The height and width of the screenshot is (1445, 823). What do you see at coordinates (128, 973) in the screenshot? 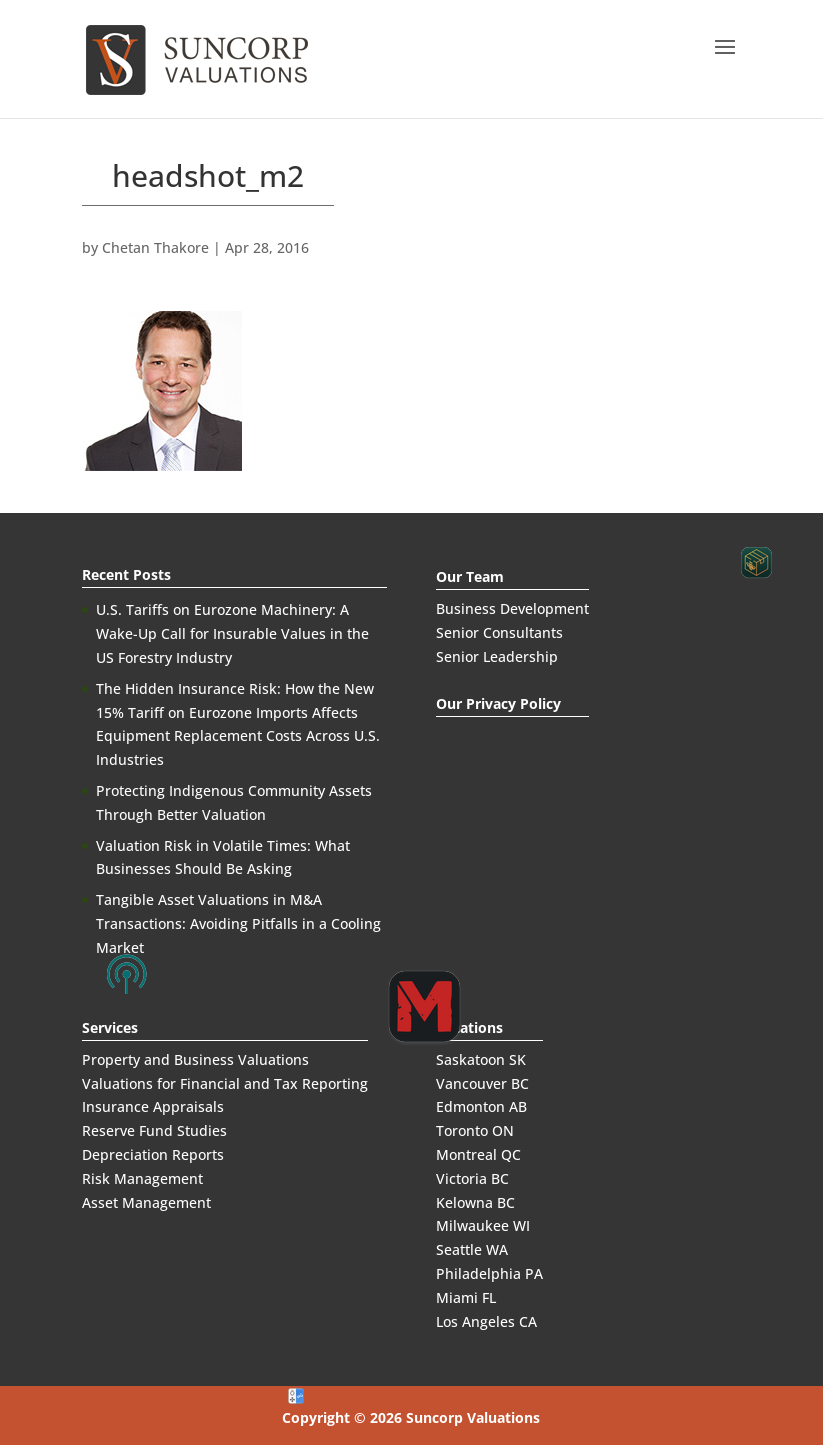
I see `open the podcasts app` at bounding box center [128, 973].